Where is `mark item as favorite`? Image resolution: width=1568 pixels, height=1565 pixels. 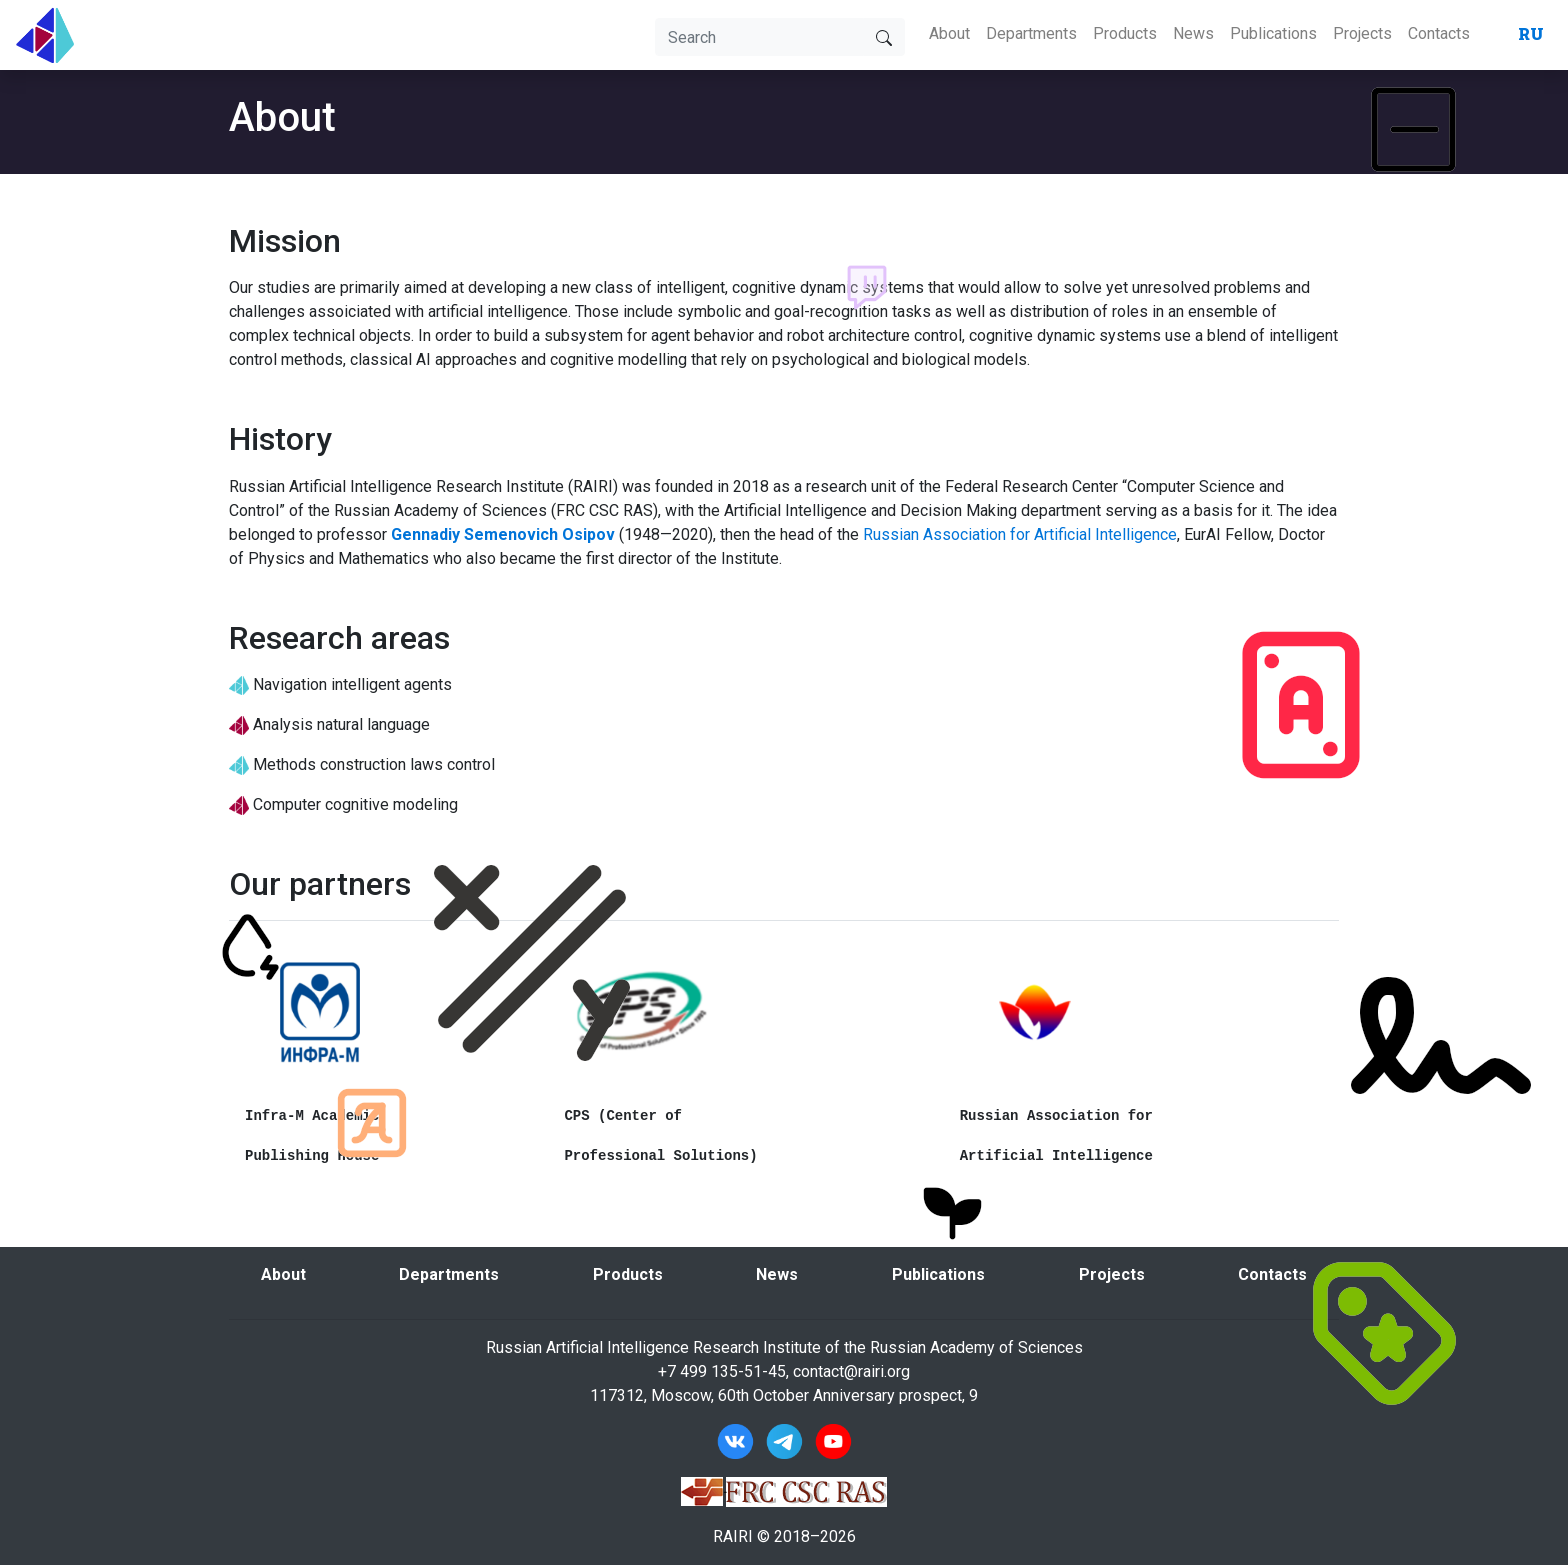
mark item as favorite is located at coordinates (1384, 1333).